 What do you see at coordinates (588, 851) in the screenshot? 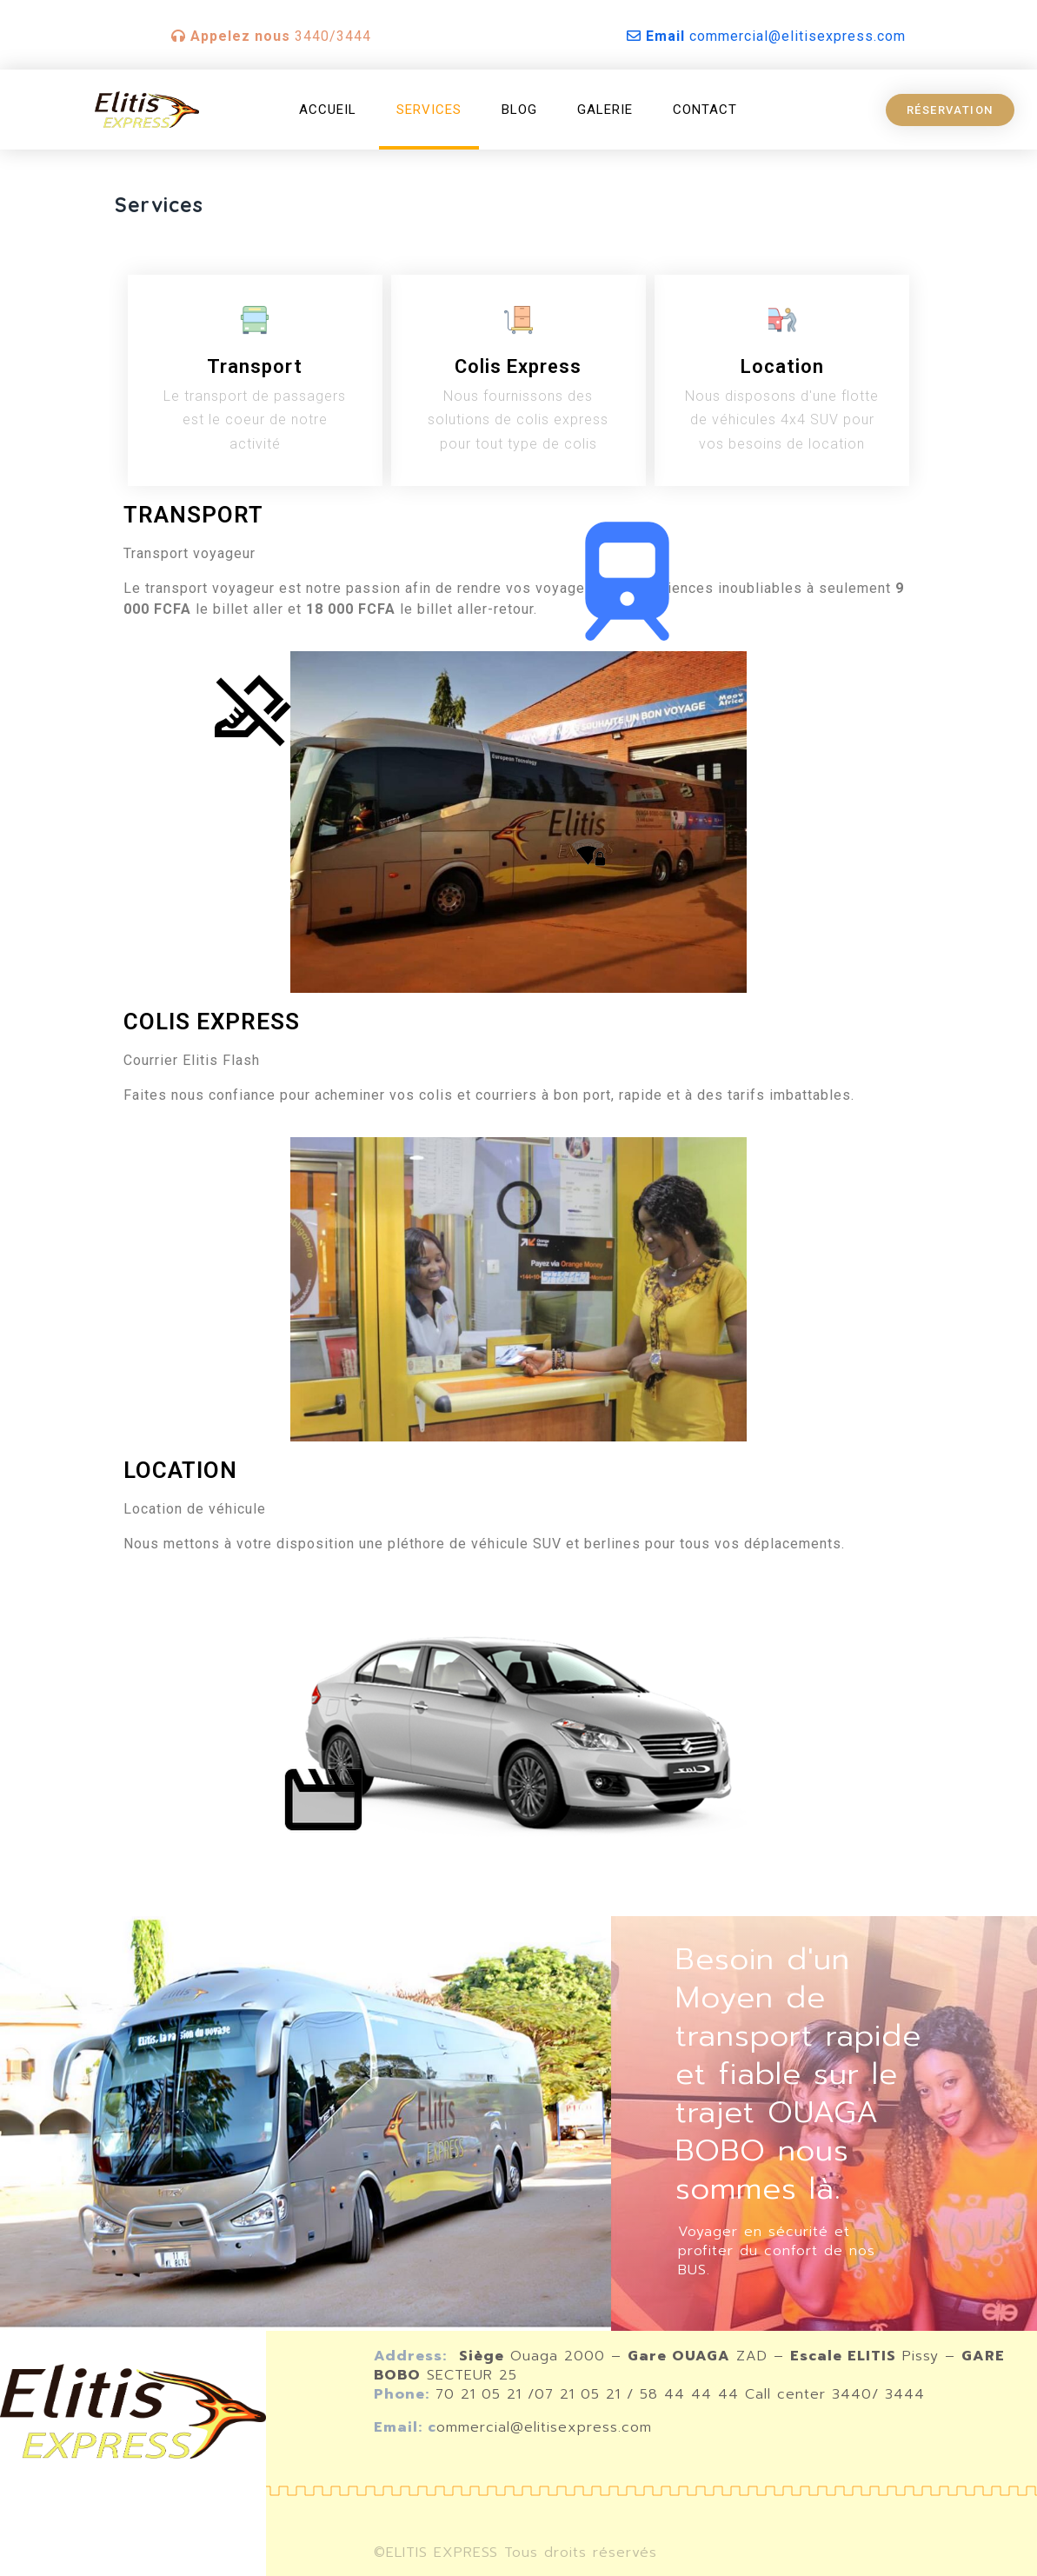
I see `connected to a secure wifi network with good signal strength` at bounding box center [588, 851].